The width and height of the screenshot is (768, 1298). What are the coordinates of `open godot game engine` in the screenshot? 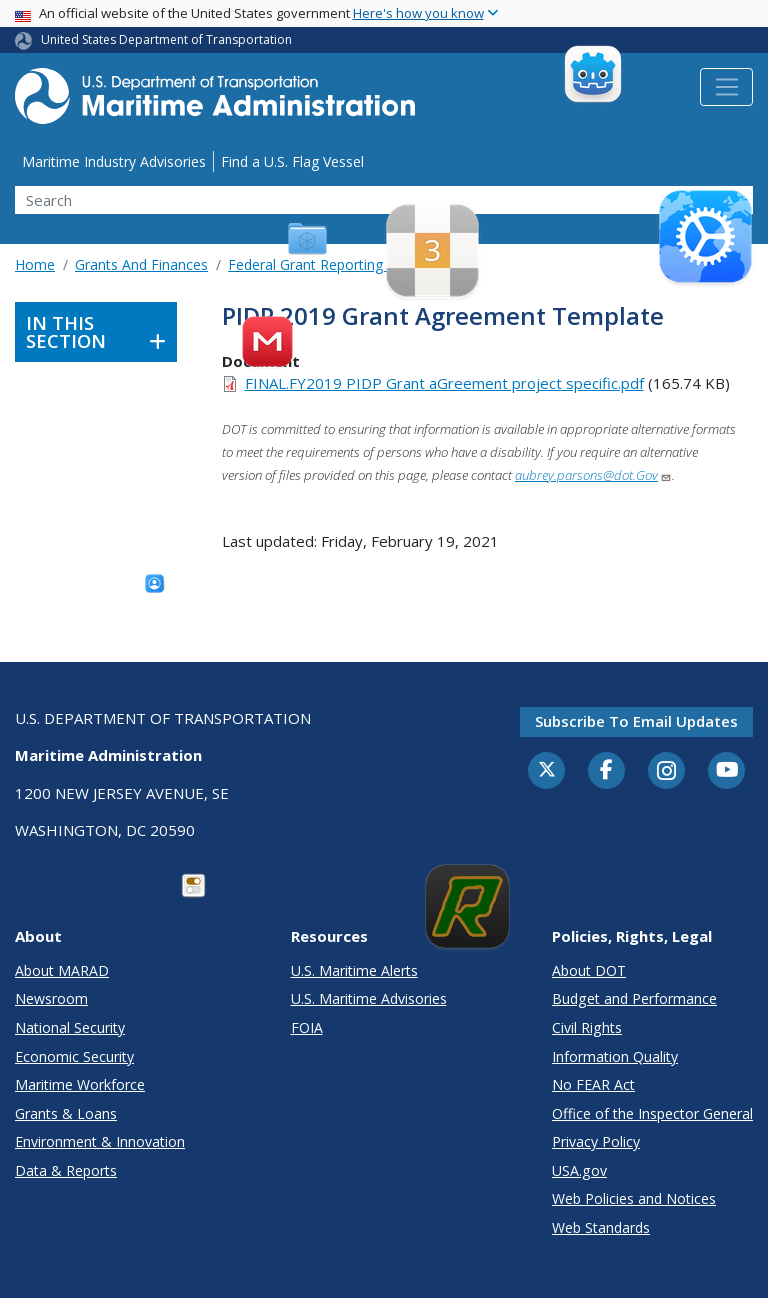 It's located at (593, 74).